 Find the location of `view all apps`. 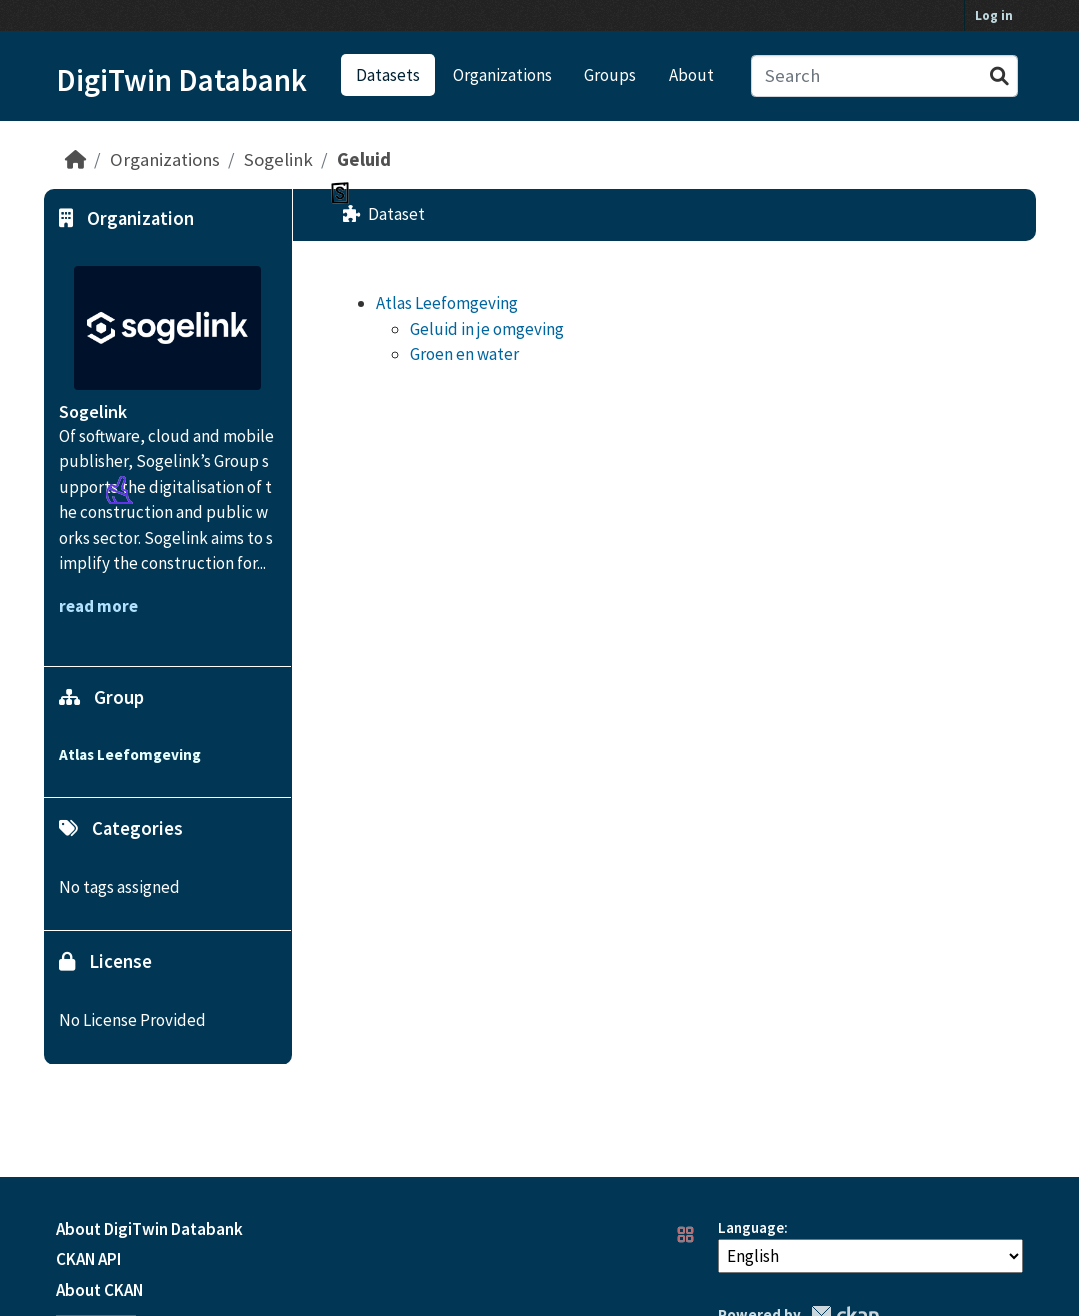

view all apps is located at coordinates (685, 1234).